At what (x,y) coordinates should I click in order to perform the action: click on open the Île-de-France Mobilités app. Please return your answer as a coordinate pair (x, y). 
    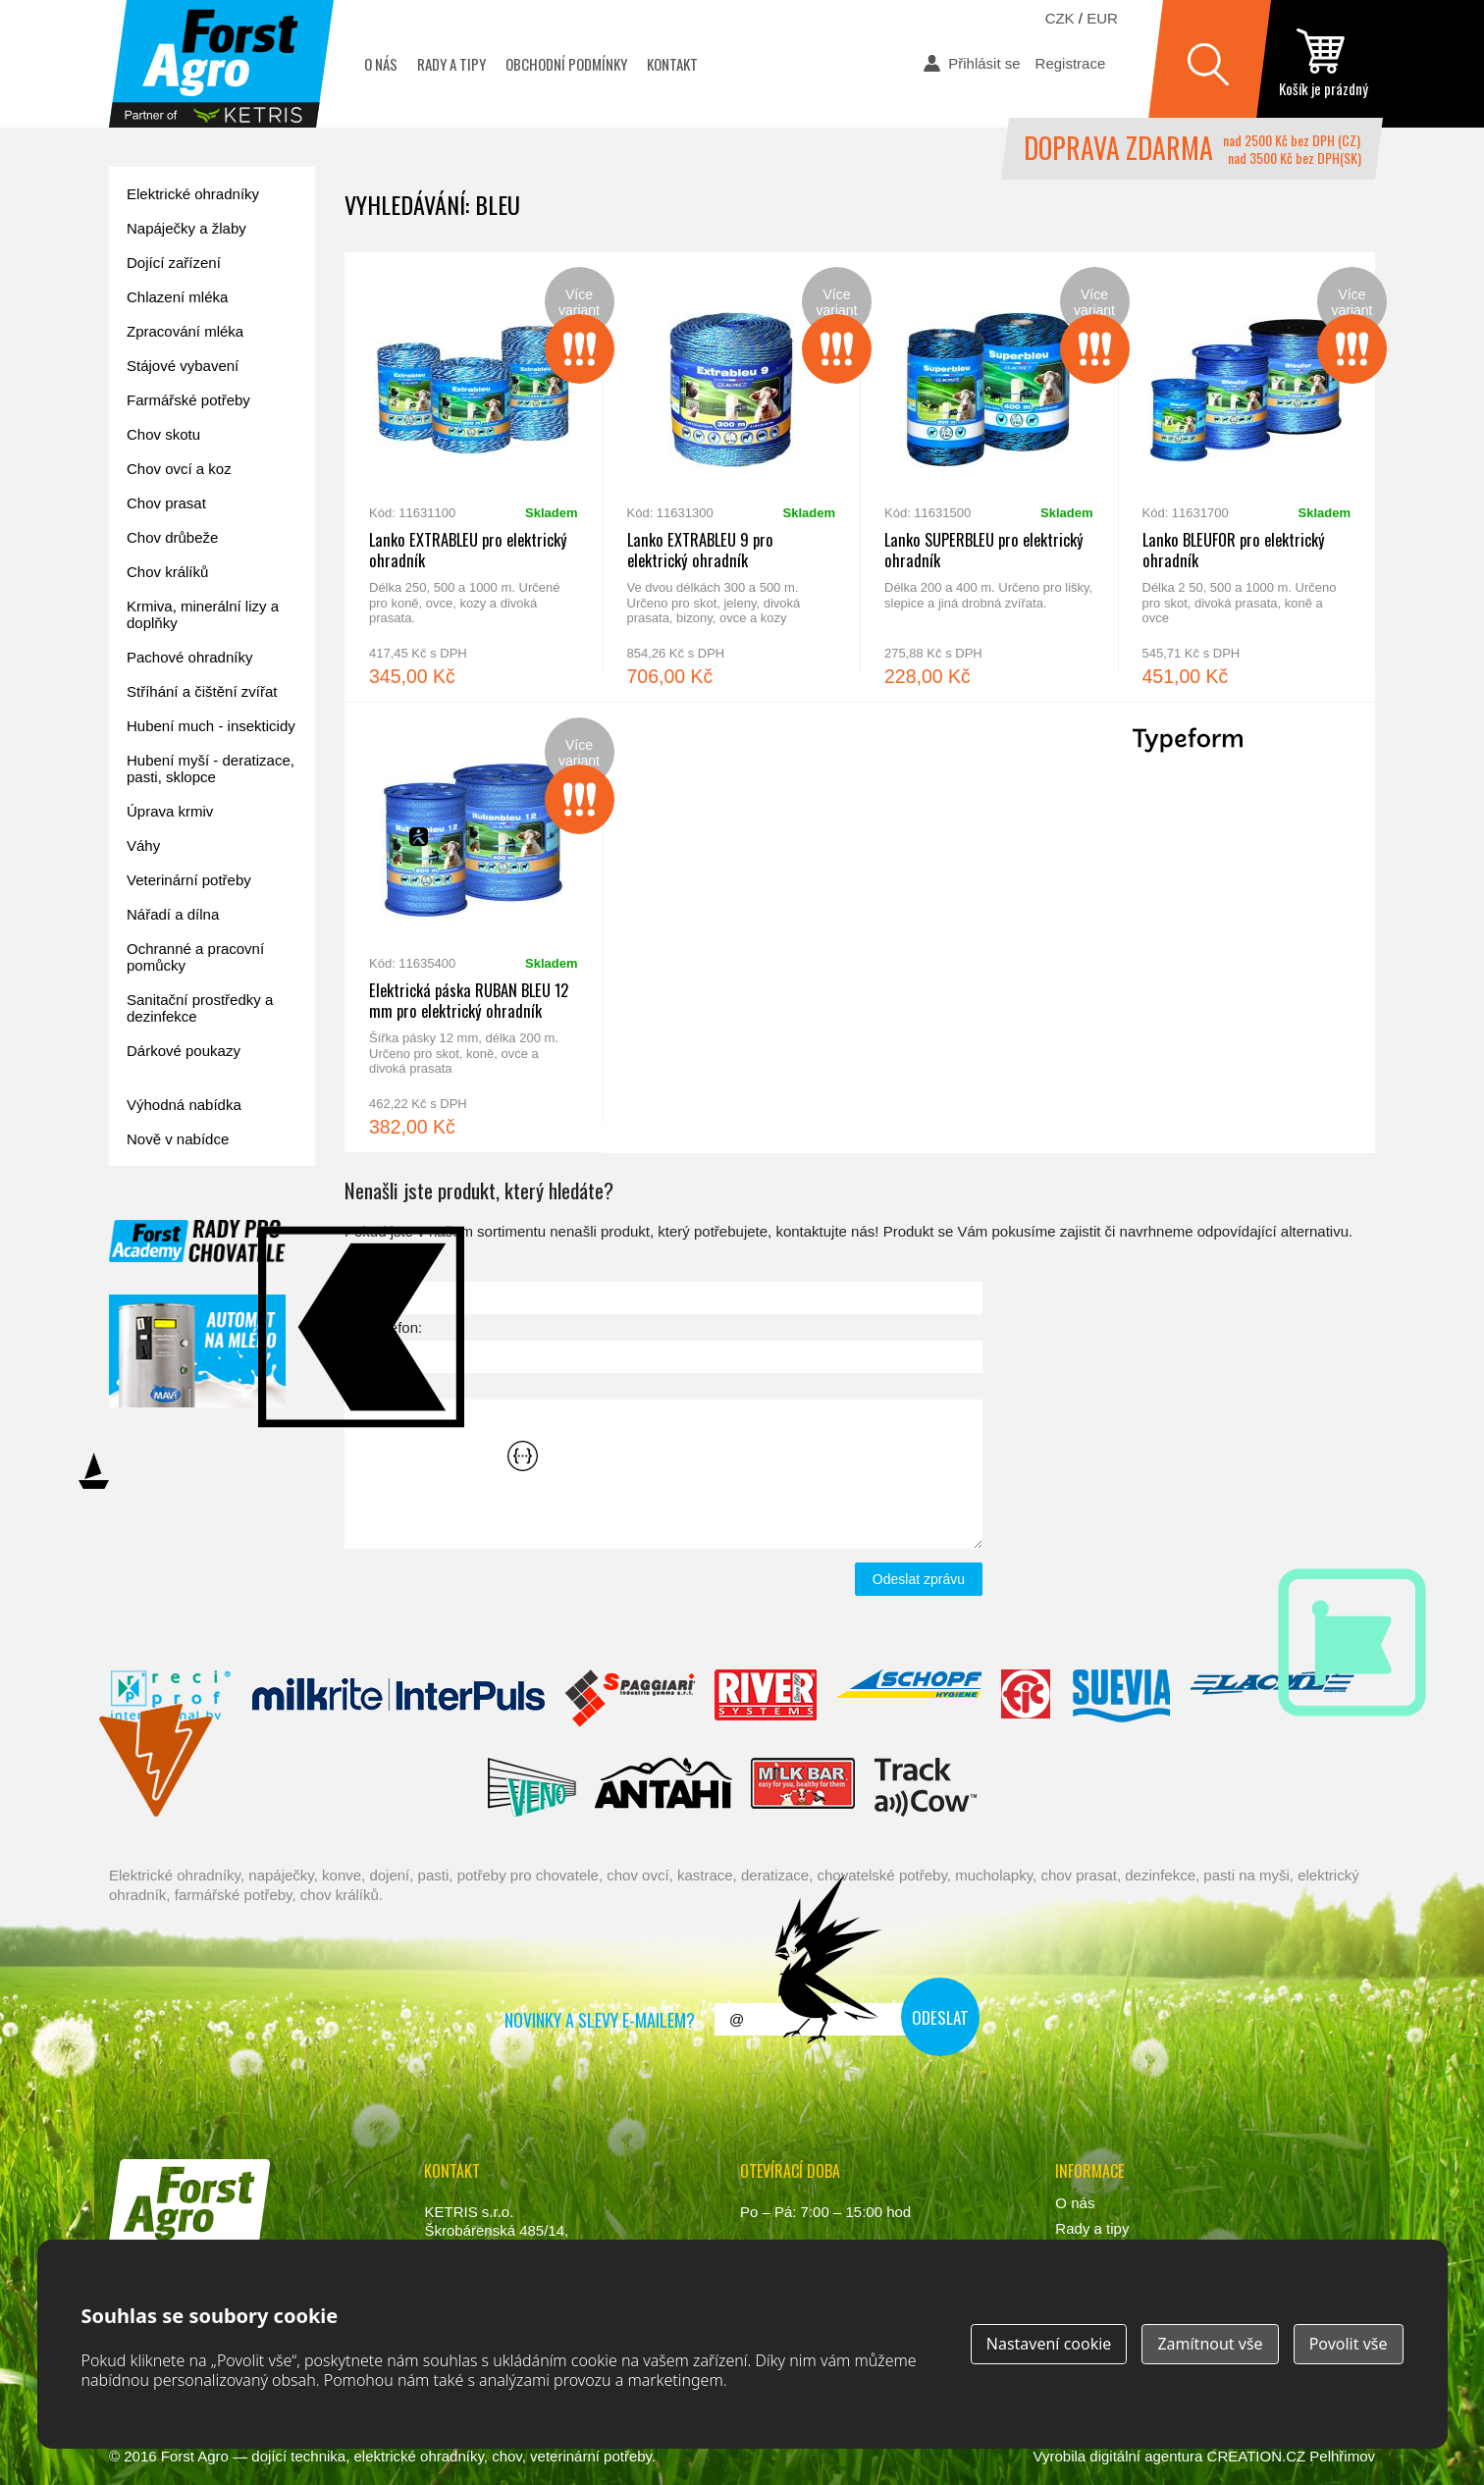
    Looking at the image, I should click on (418, 836).